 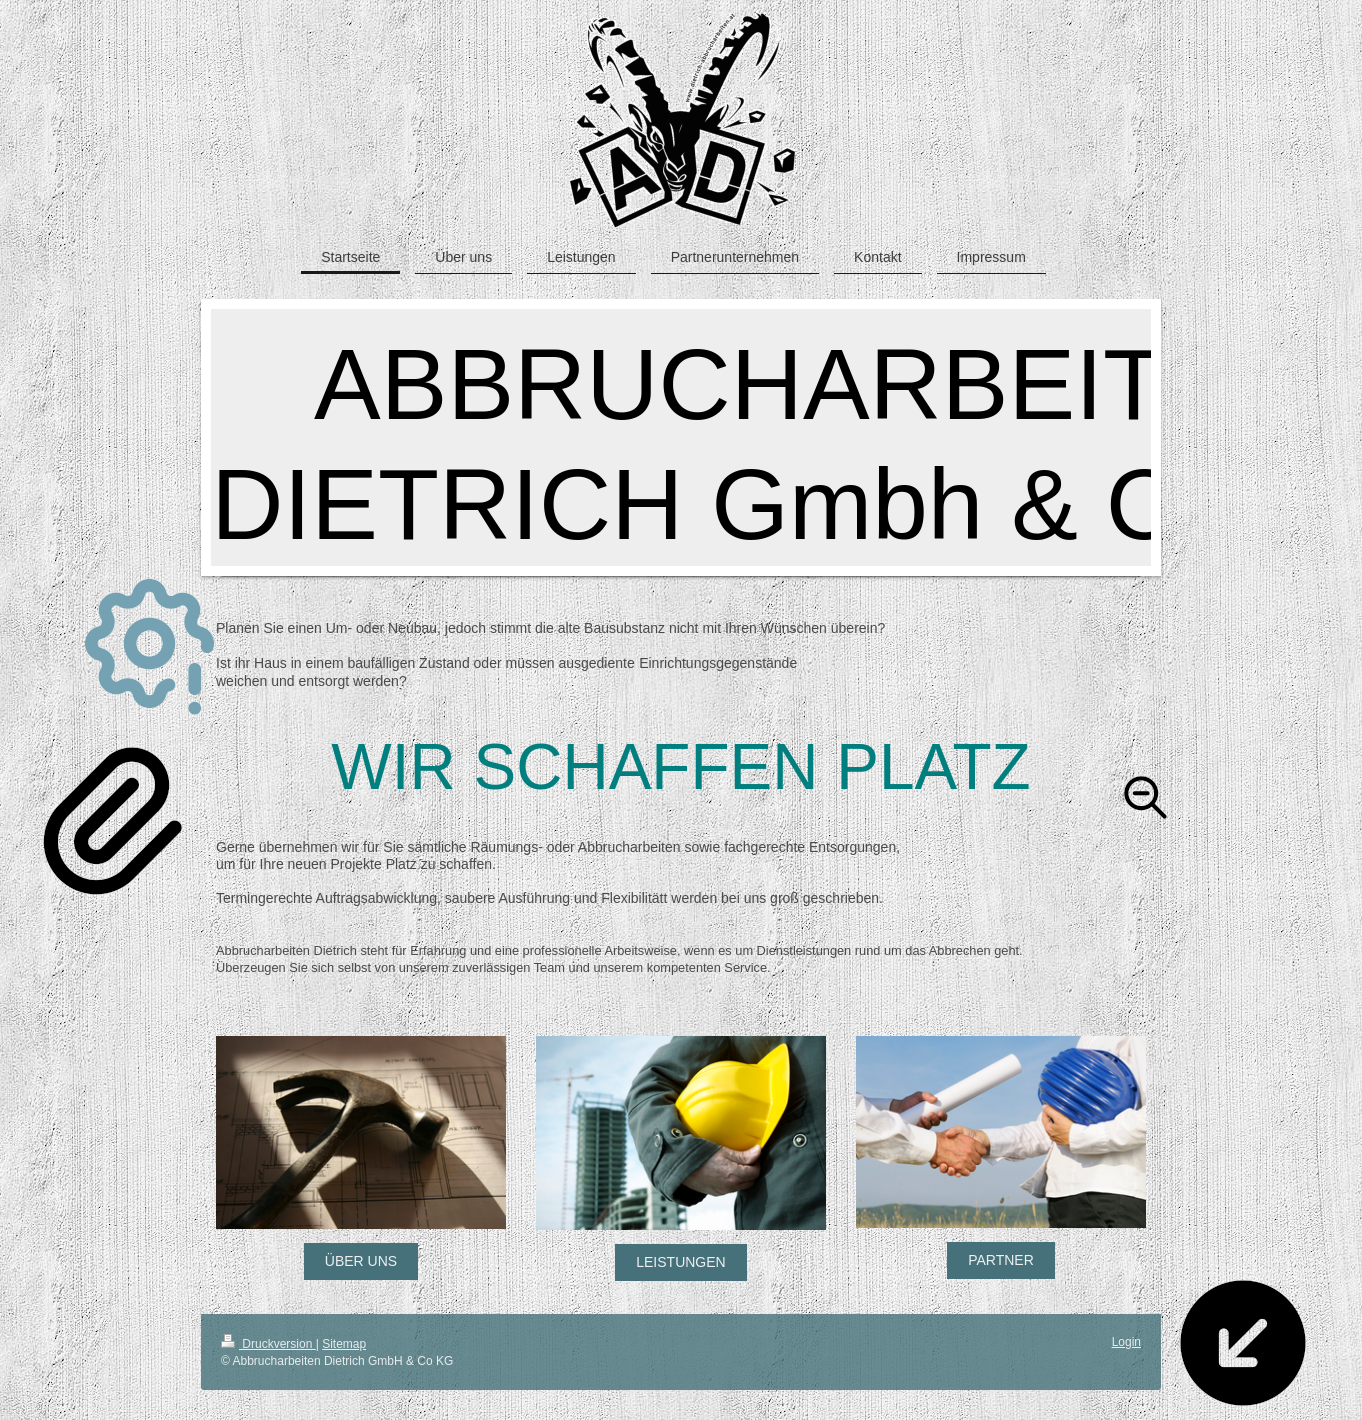 What do you see at coordinates (110, 820) in the screenshot?
I see `attach a file to your message` at bounding box center [110, 820].